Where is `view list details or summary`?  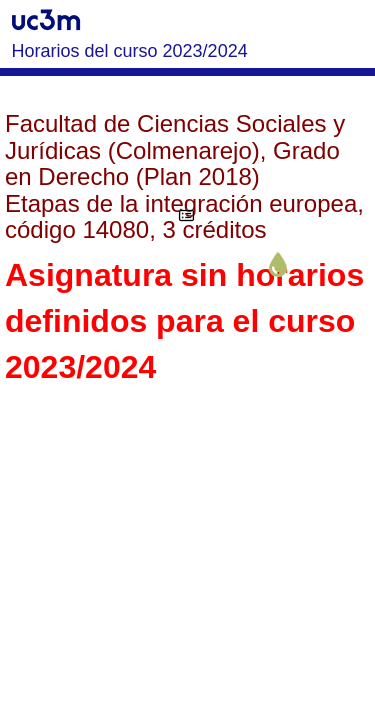
view list details or summary is located at coordinates (186, 215).